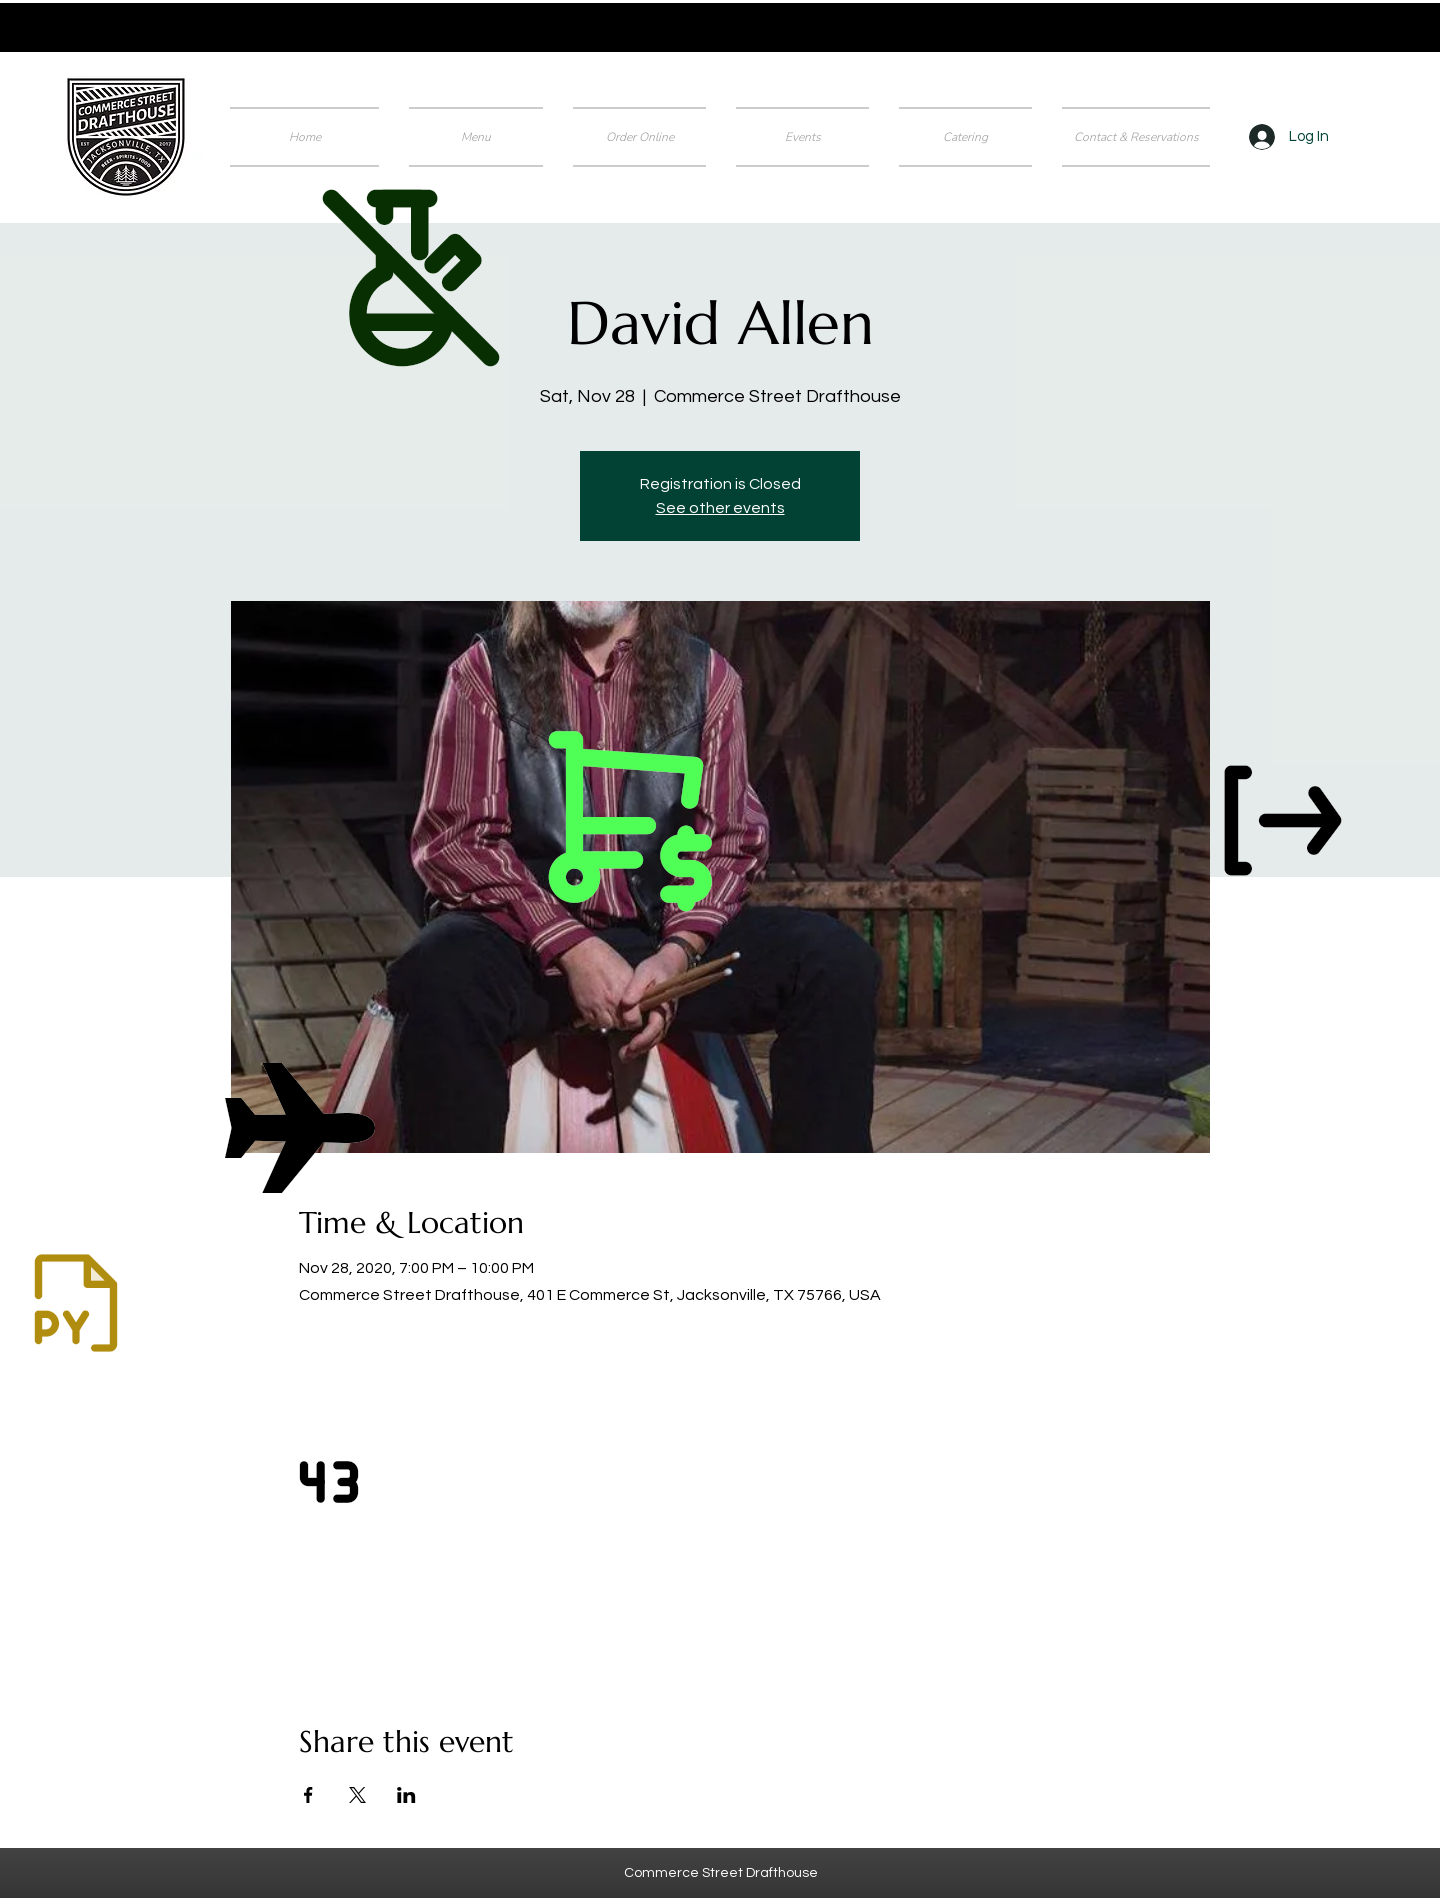  I want to click on enable airplane mode, so click(300, 1128).